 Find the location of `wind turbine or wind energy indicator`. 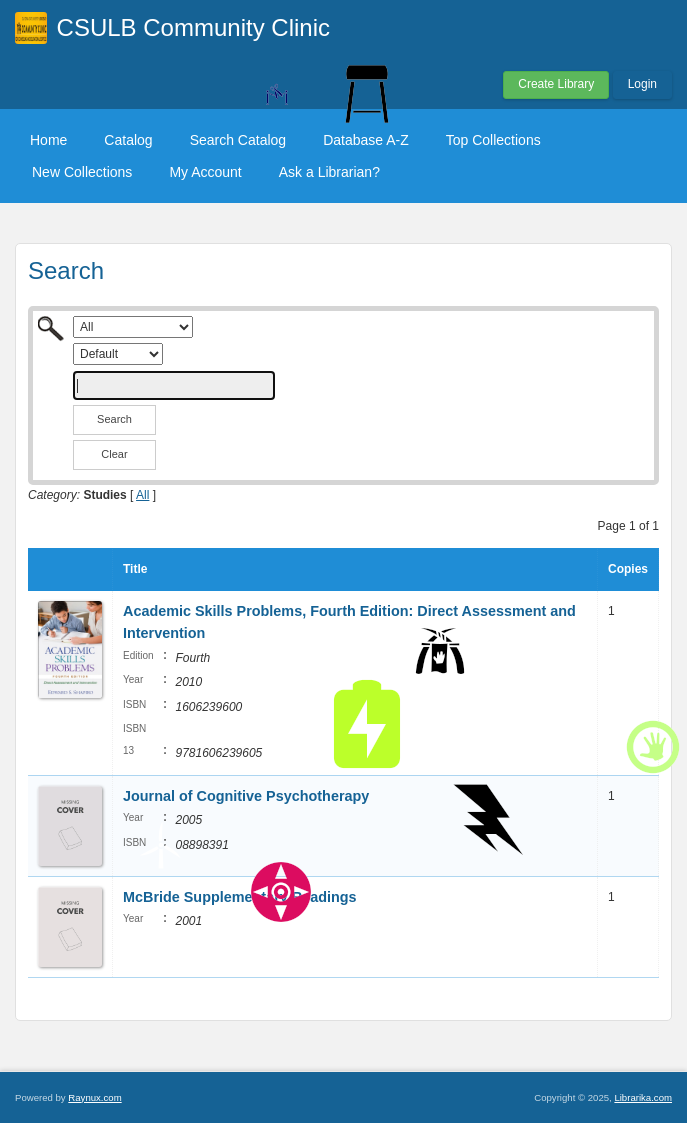

wind turbine or wind energy indicator is located at coordinates (161, 845).